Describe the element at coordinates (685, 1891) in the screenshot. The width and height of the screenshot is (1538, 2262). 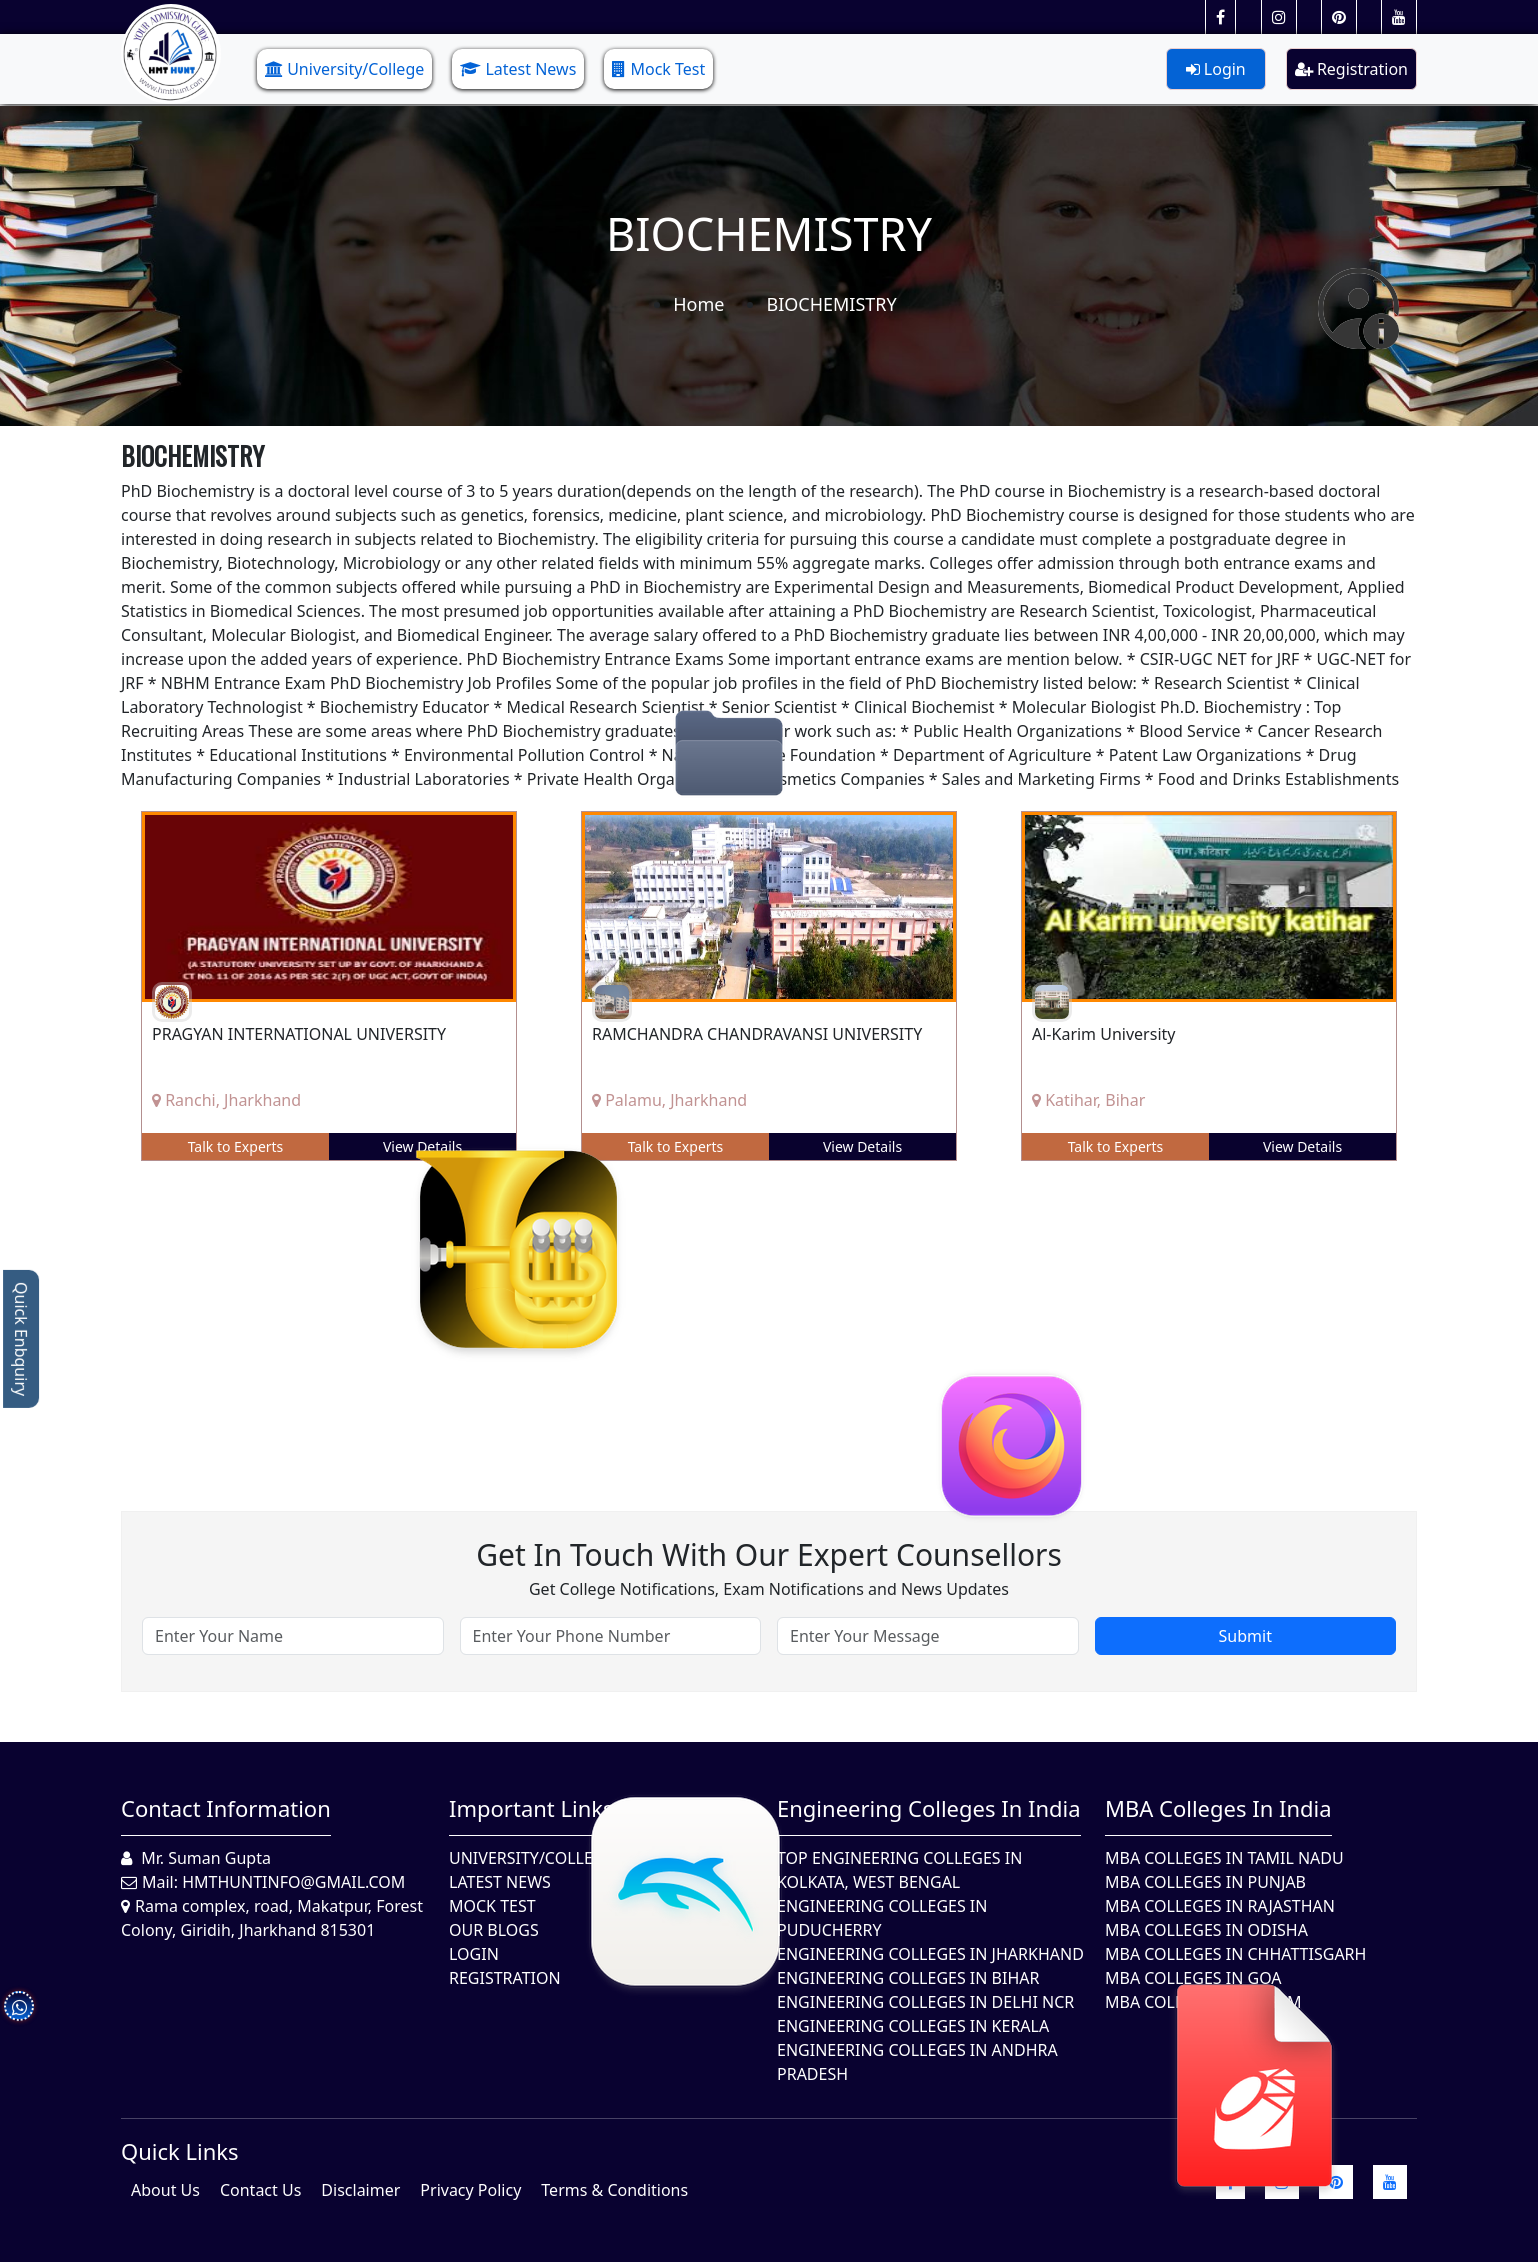
I see `open dolphin emulator app` at that location.